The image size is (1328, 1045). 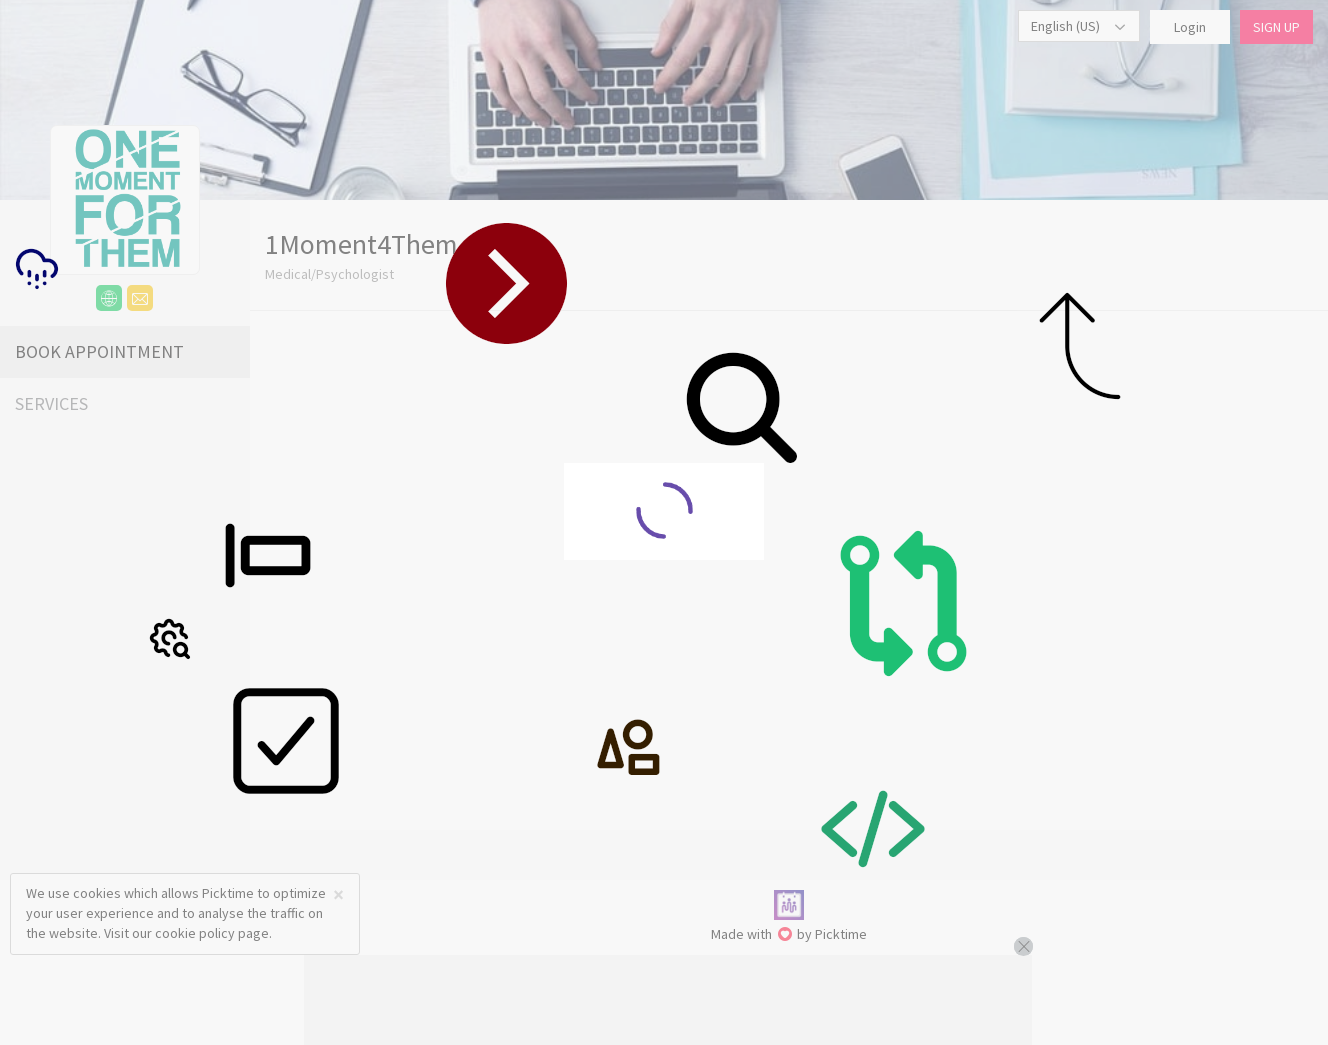 What do you see at coordinates (742, 408) in the screenshot?
I see `search for content or items` at bounding box center [742, 408].